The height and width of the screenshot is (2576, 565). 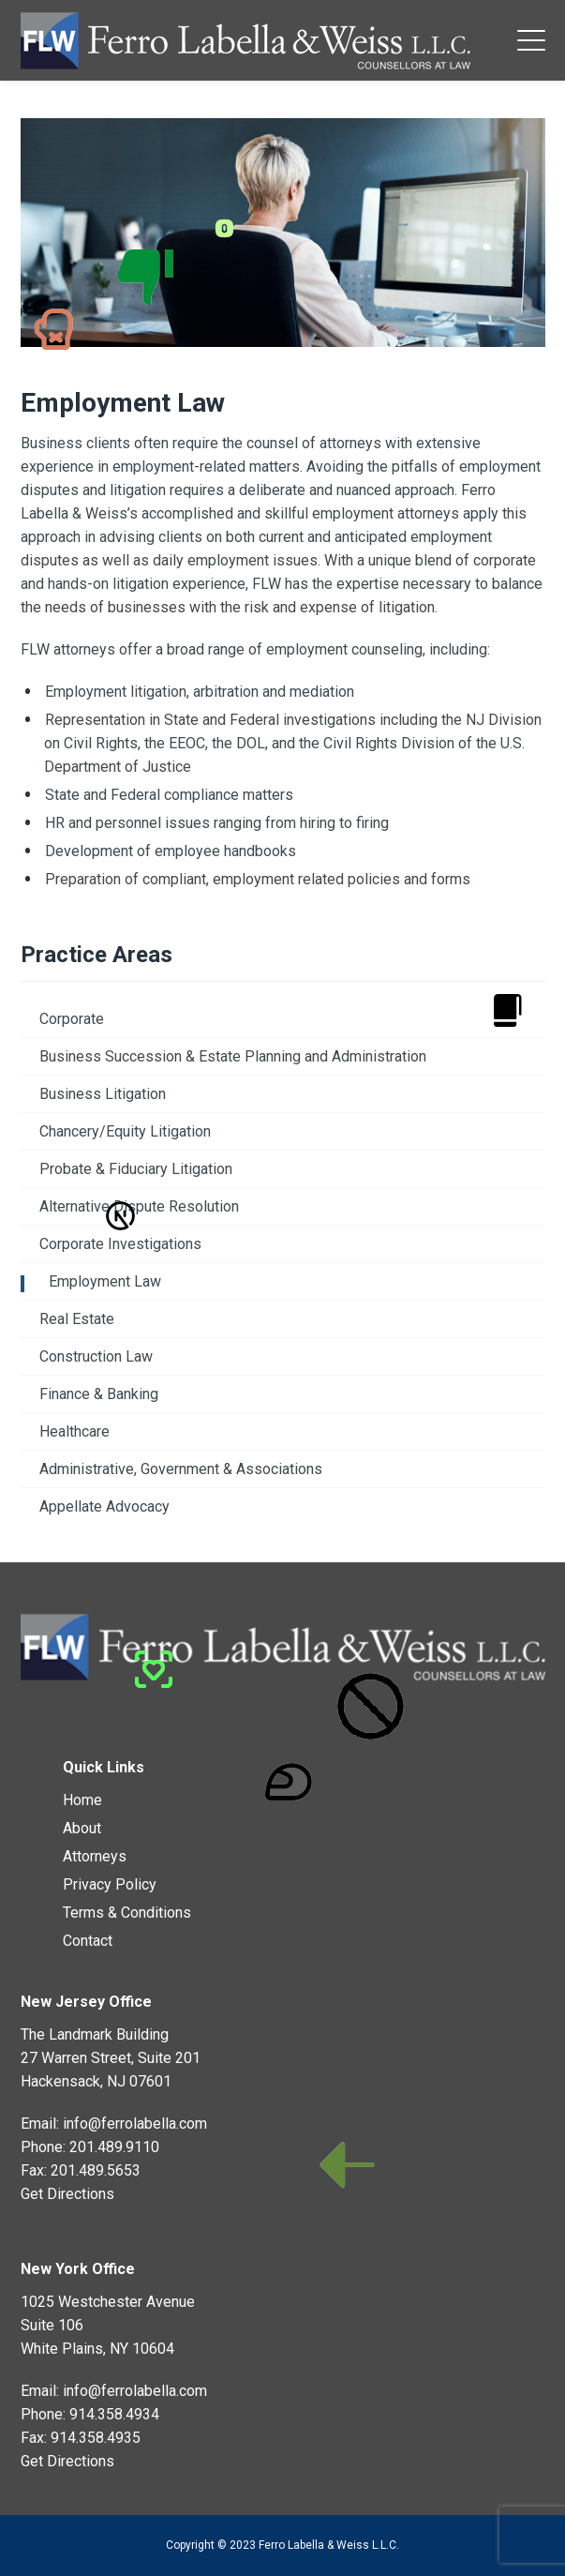 I want to click on scan or detect health vitals, so click(x=154, y=1669).